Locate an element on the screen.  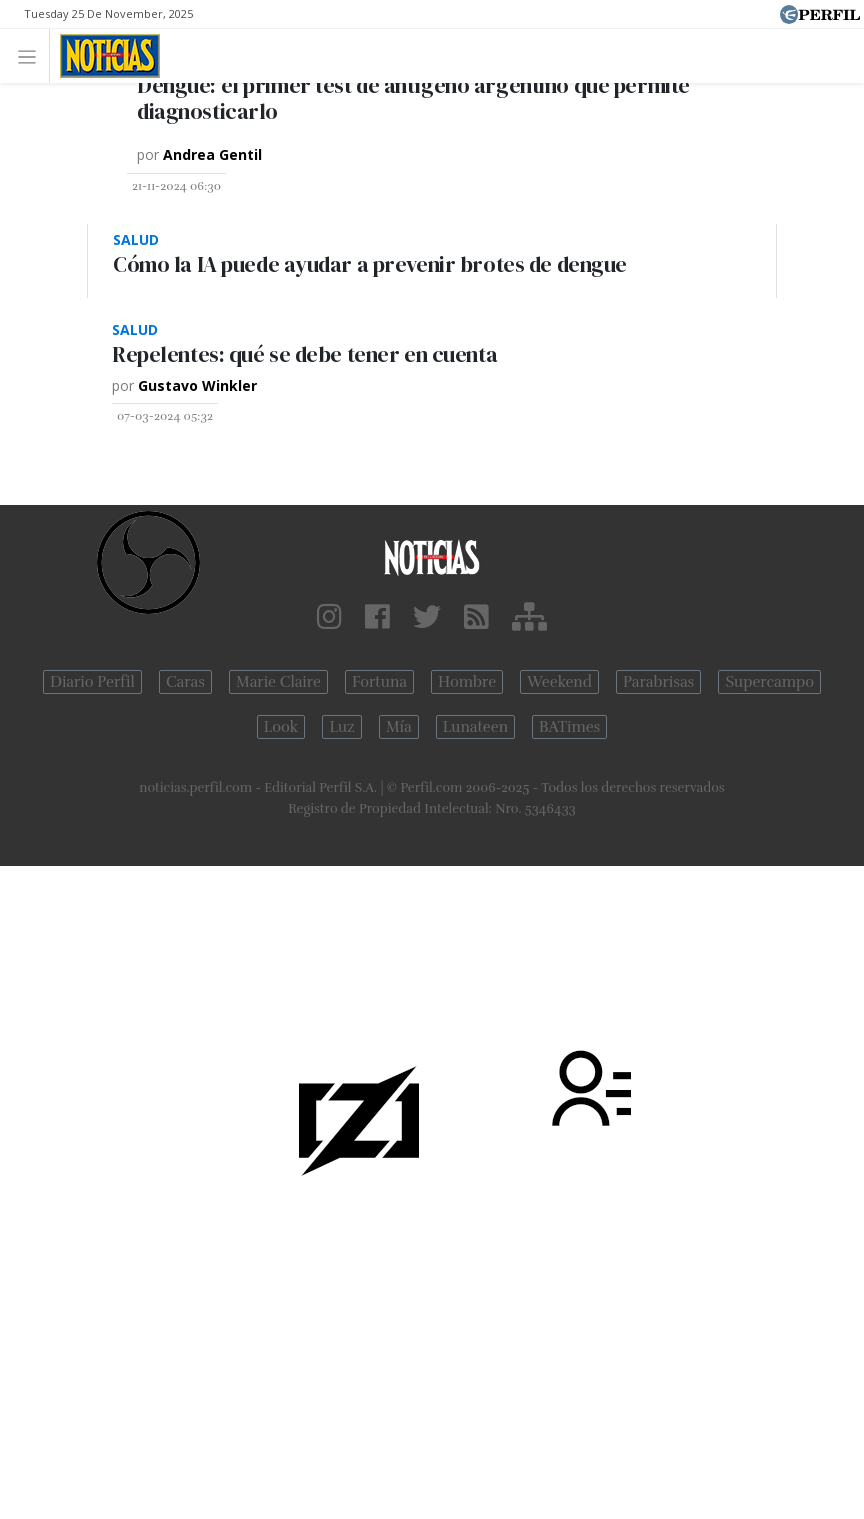
access your contacts list is located at coordinates (588, 1090).